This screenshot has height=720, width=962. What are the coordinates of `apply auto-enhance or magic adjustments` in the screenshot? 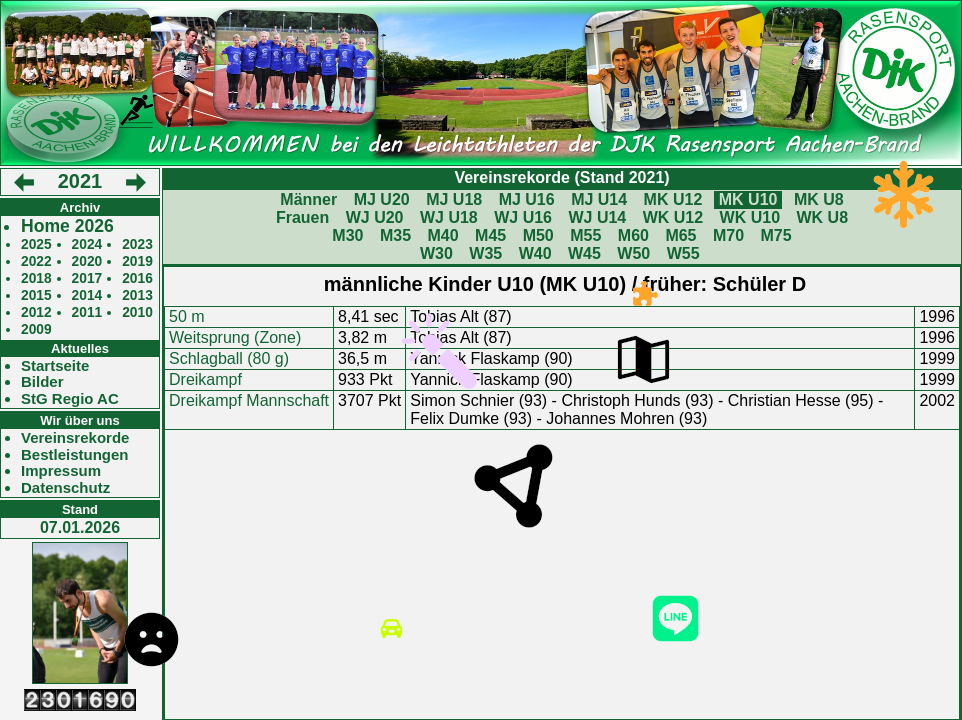 It's located at (440, 352).